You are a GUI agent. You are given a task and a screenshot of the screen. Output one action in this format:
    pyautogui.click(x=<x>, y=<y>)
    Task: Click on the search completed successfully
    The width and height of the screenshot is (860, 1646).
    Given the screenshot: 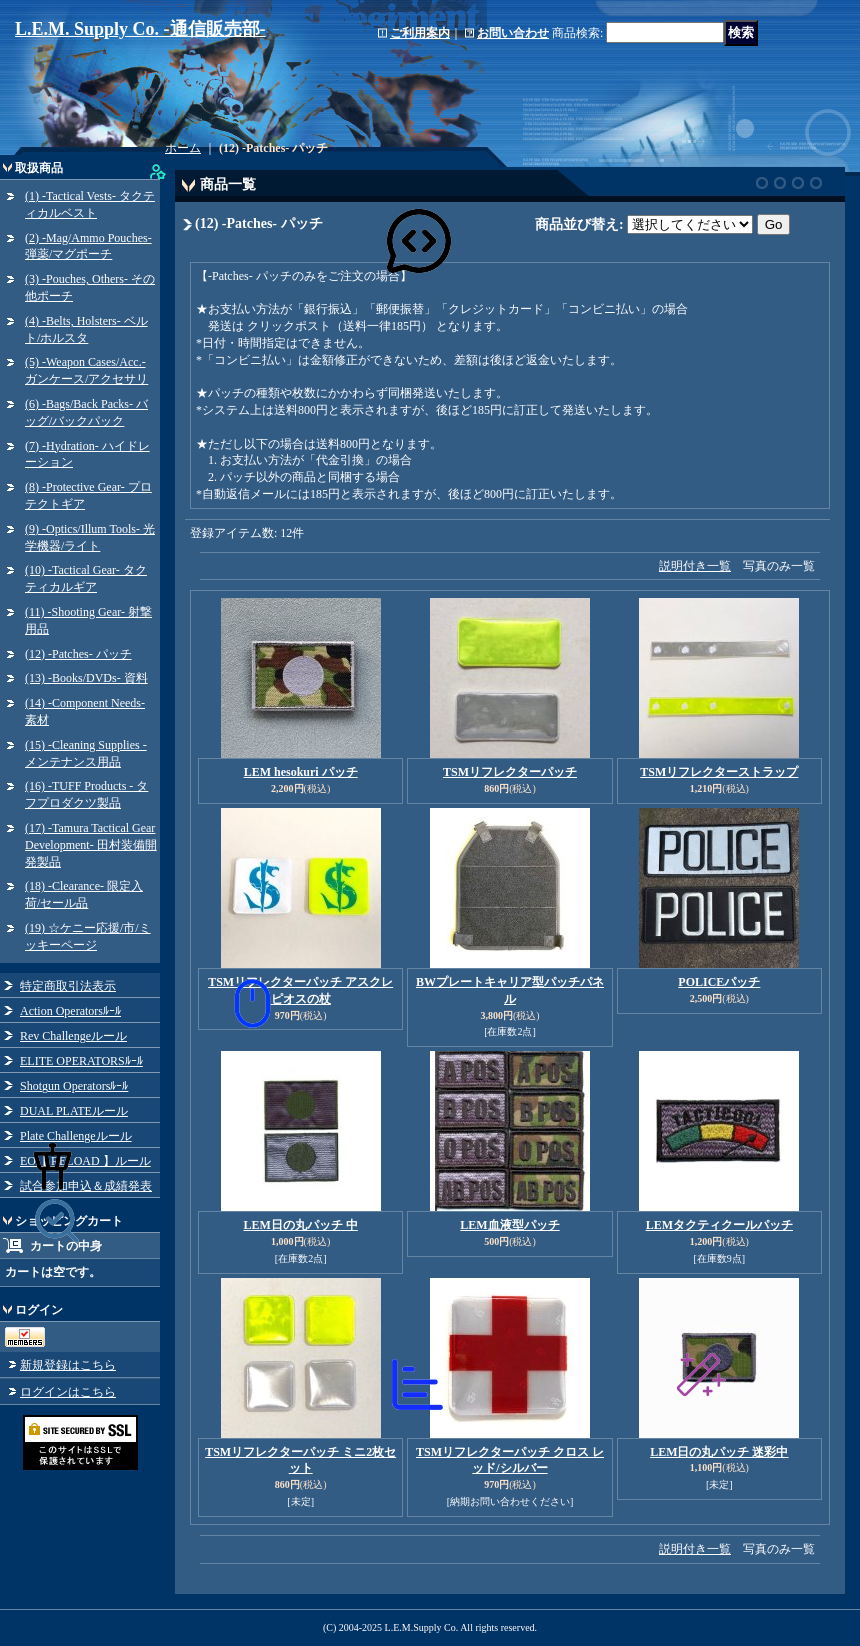 What is the action you would take?
    pyautogui.click(x=57, y=1221)
    